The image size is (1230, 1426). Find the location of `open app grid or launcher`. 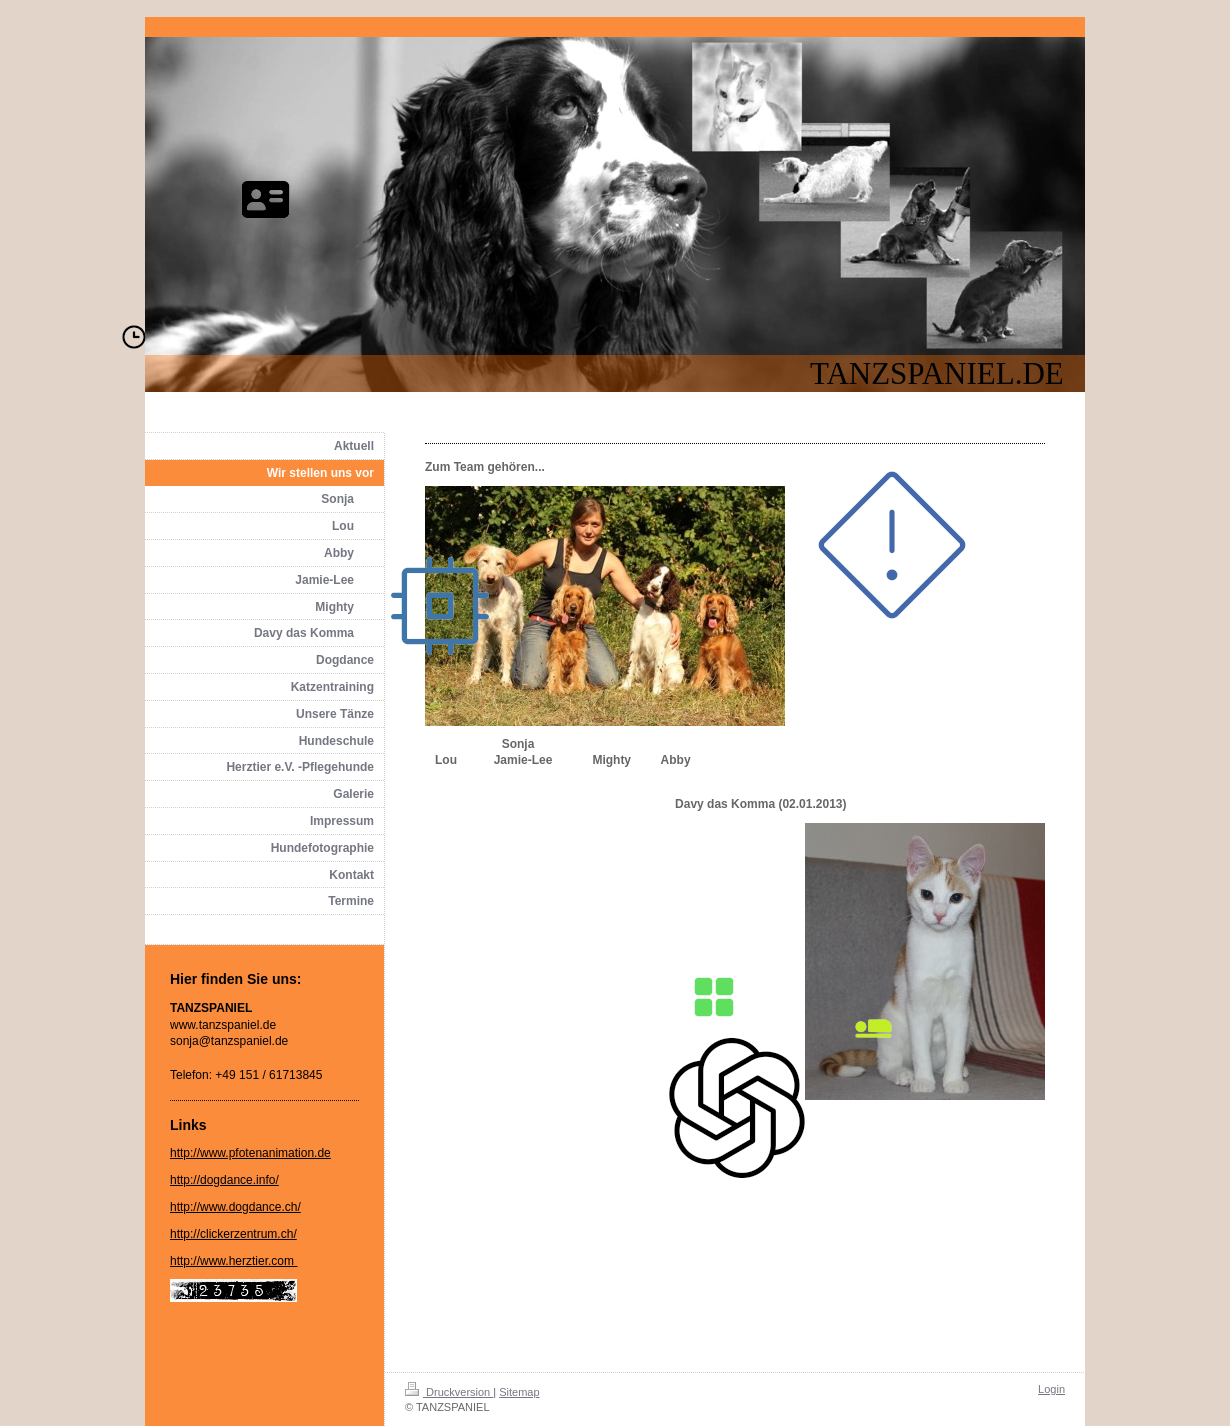

open app grid or launcher is located at coordinates (714, 997).